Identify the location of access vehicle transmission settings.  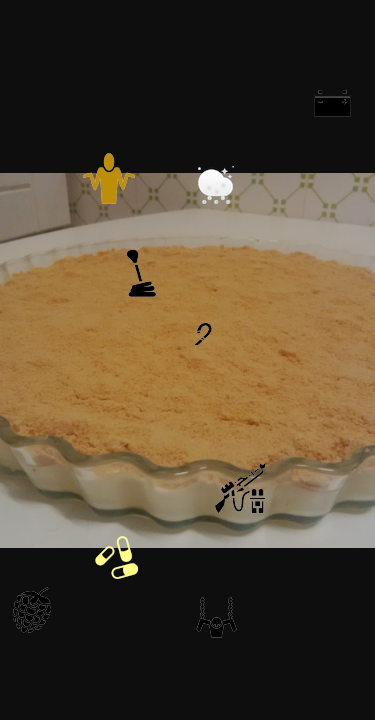
(141, 273).